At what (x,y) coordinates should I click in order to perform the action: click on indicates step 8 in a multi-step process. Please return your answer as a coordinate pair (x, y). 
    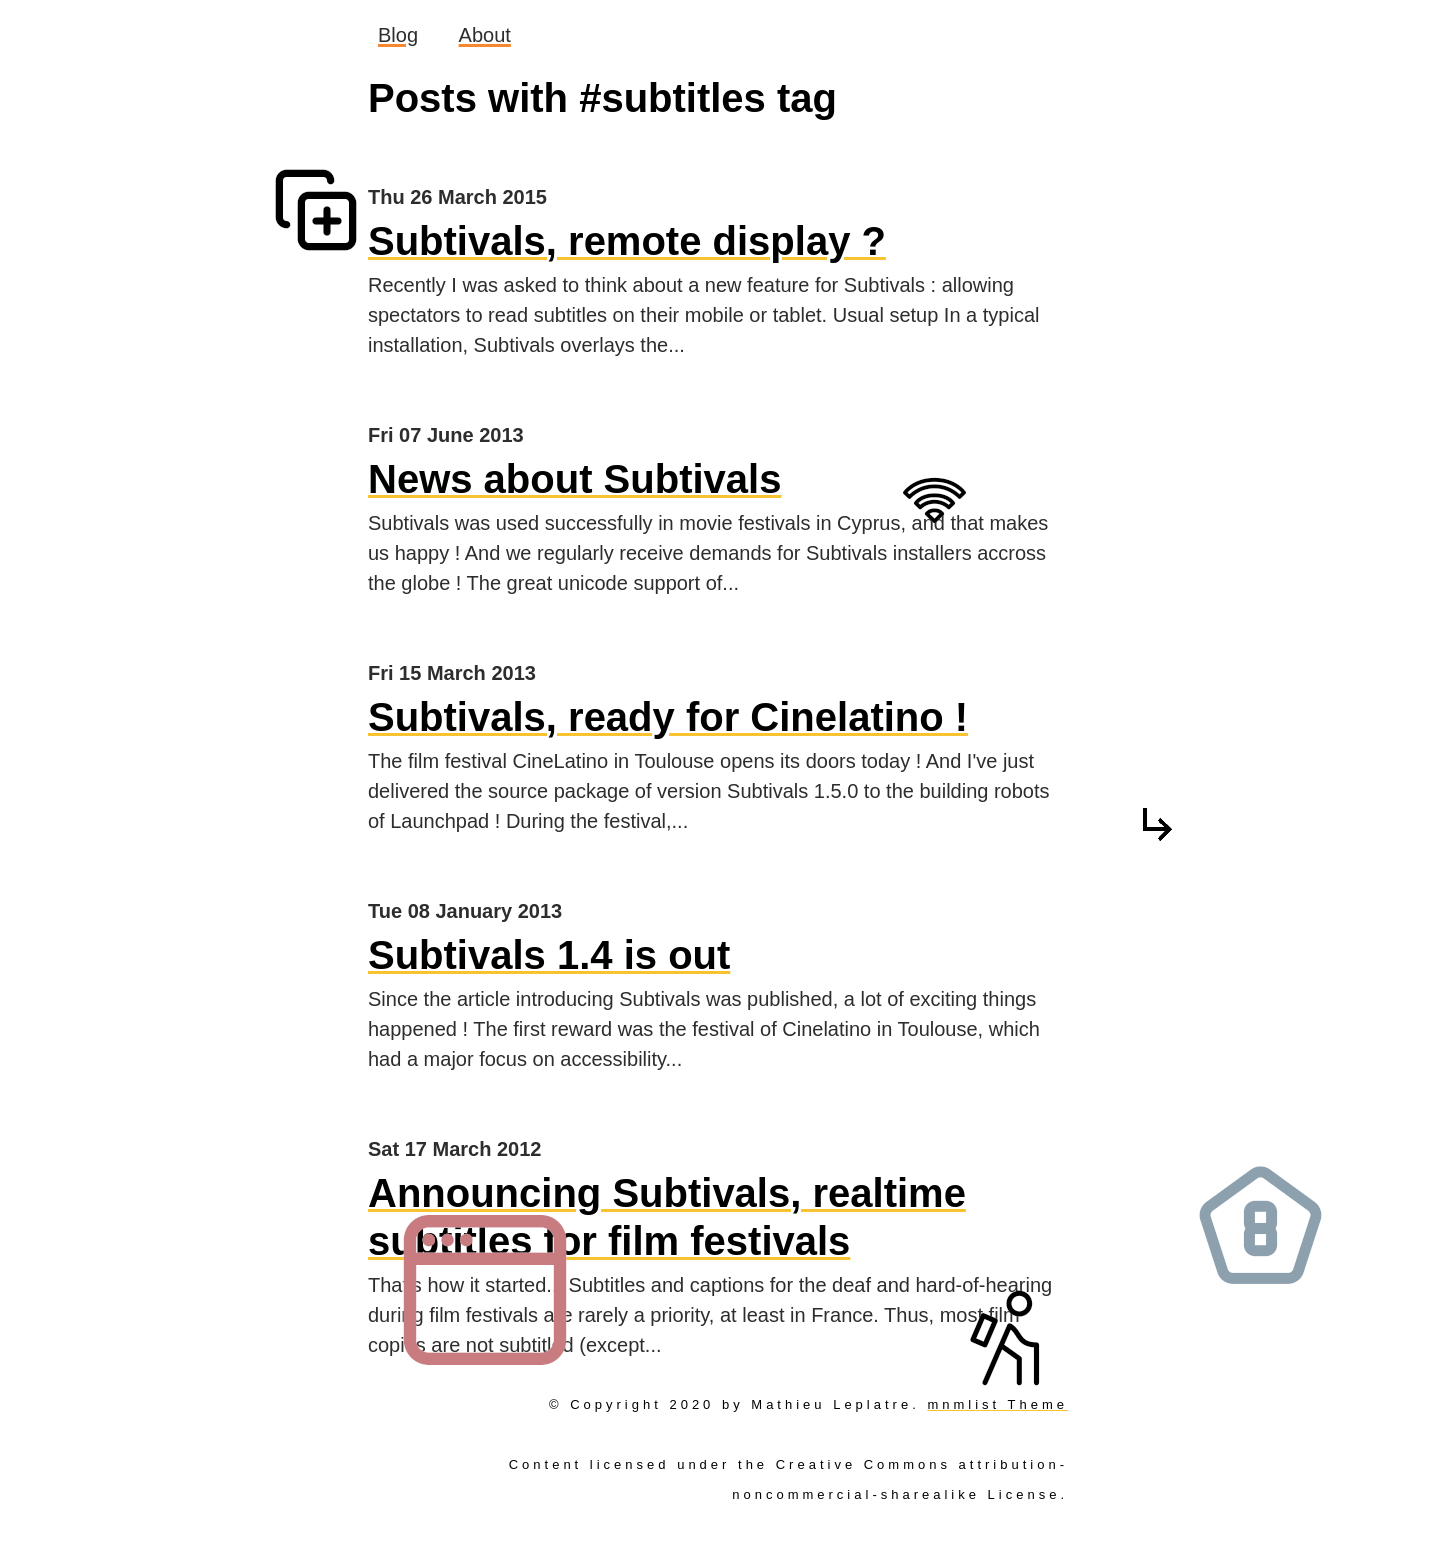
    Looking at the image, I should click on (1260, 1228).